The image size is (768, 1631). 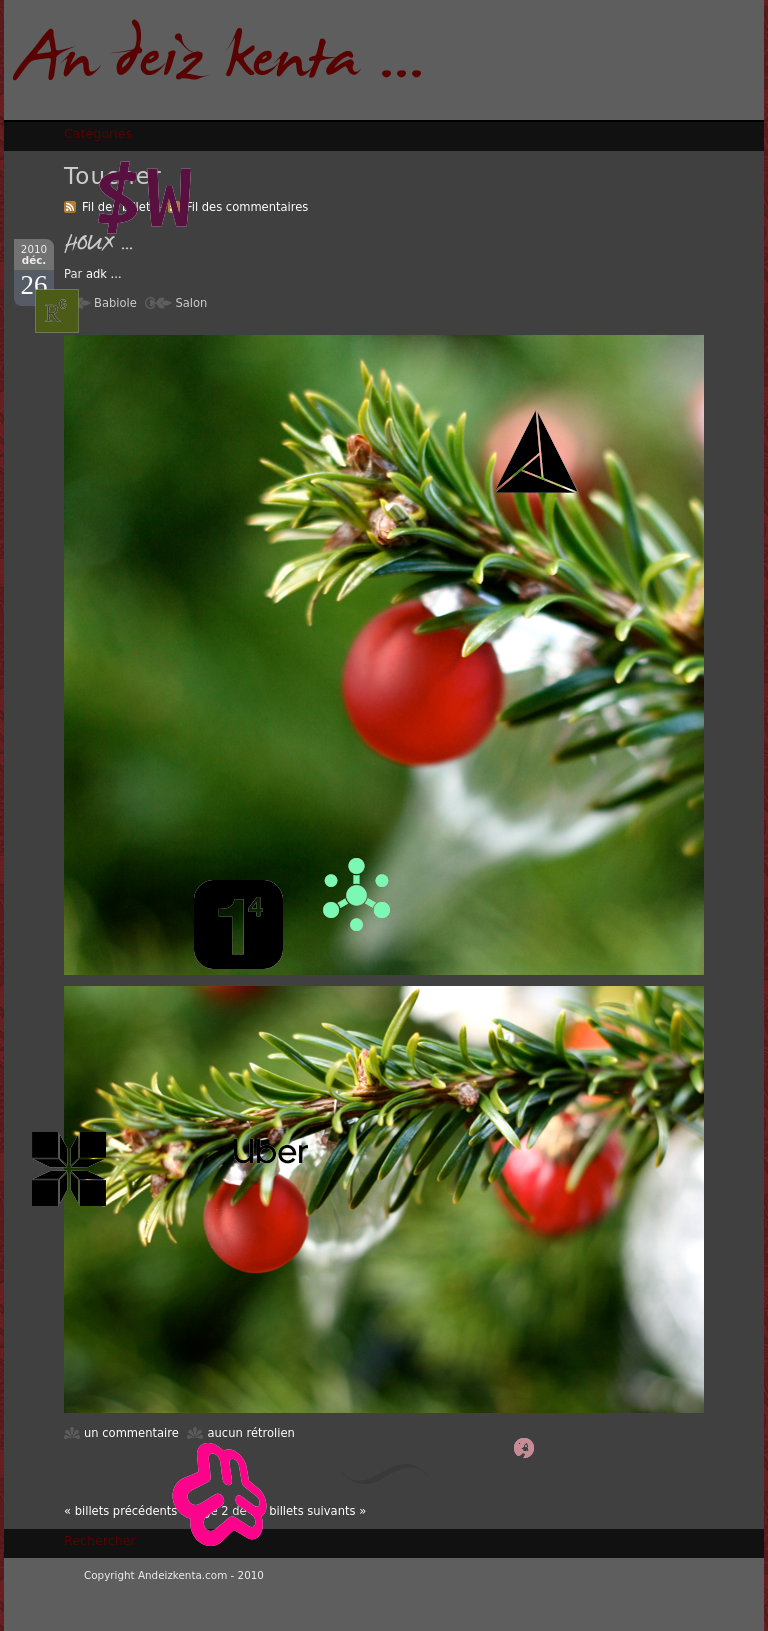 What do you see at coordinates (238, 924) in the screenshot?
I see `open cloudflare 1.1.1.1 dns app` at bounding box center [238, 924].